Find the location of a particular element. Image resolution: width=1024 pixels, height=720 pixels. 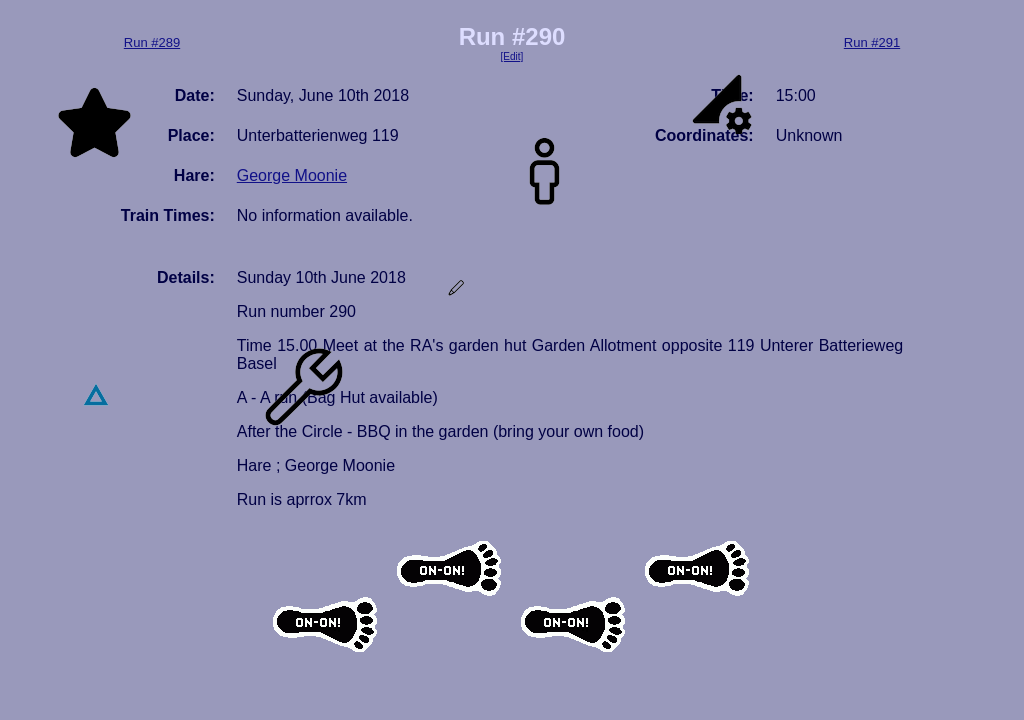

view your profile is located at coordinates (544, 172).